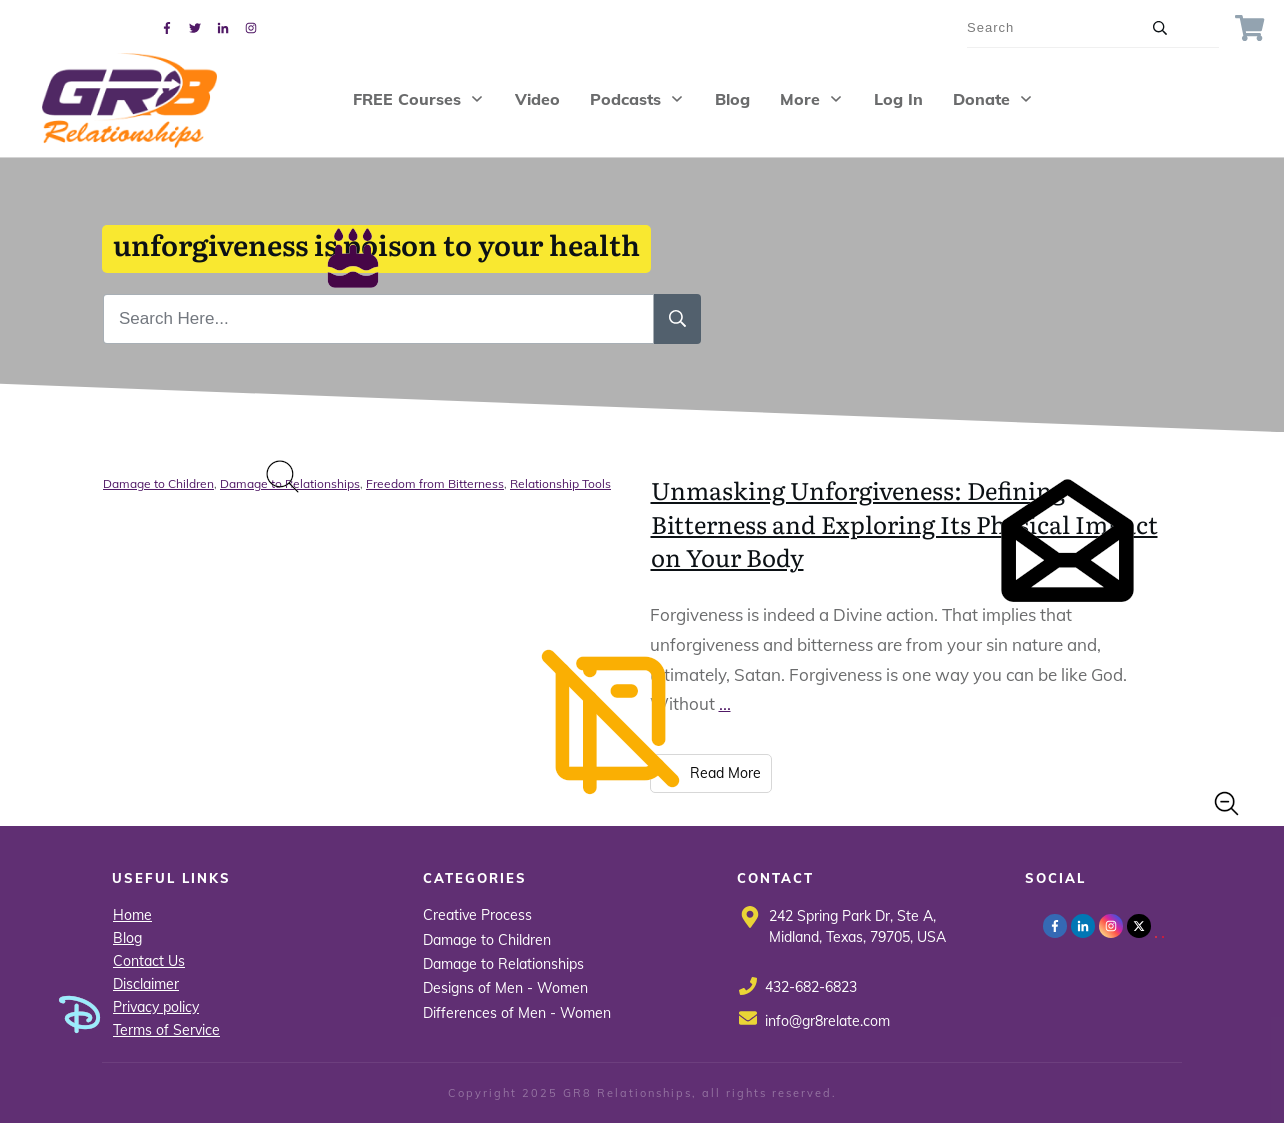 The width and height of the screenshot is (1284, 1123). What do you see at coordinates (80, 1013) in the screenshot?
I see `access disney+ streaming service` at bounding box center [80, 1013].